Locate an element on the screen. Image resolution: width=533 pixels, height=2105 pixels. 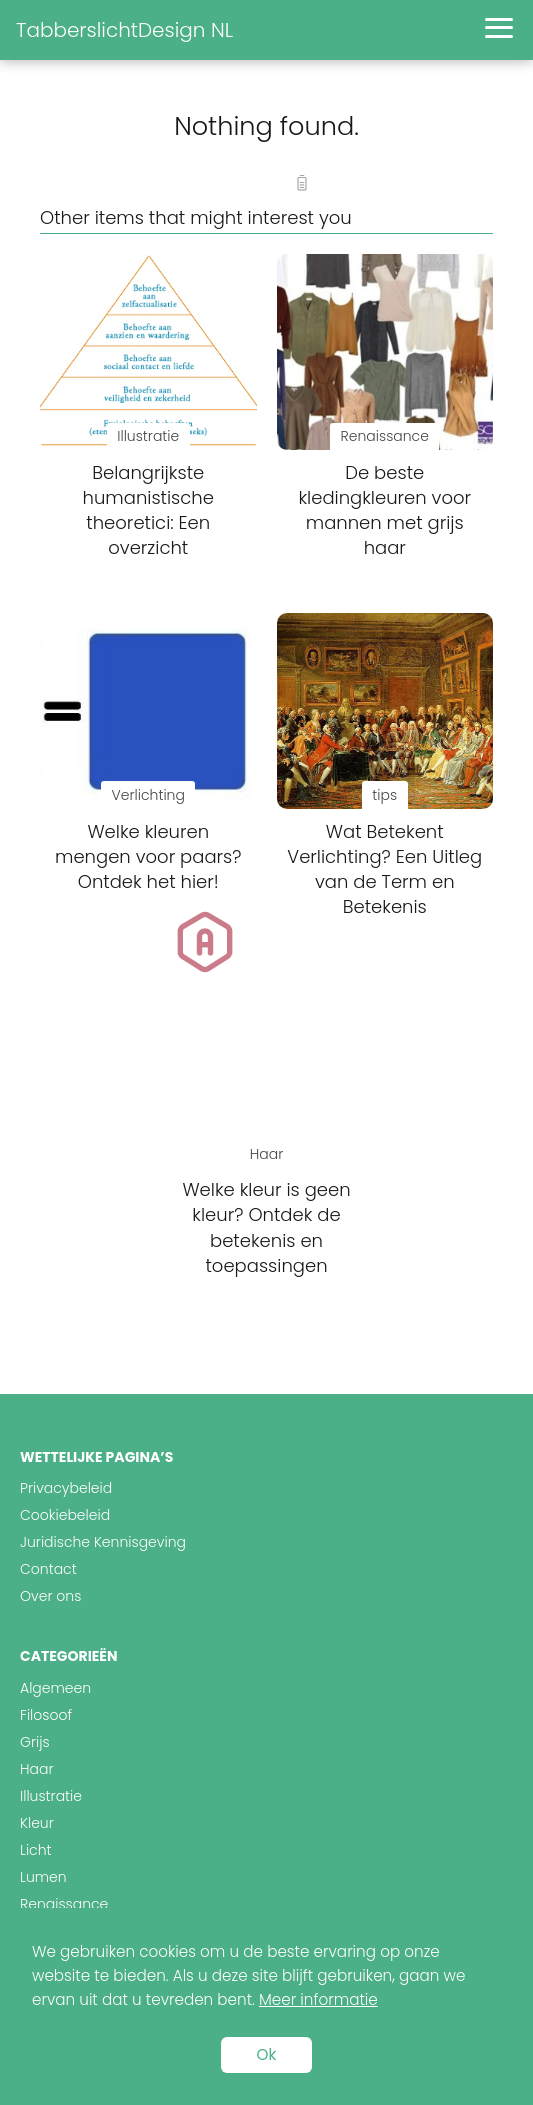
select option A in a multi-choice interface is located at coordinates (205, 942).